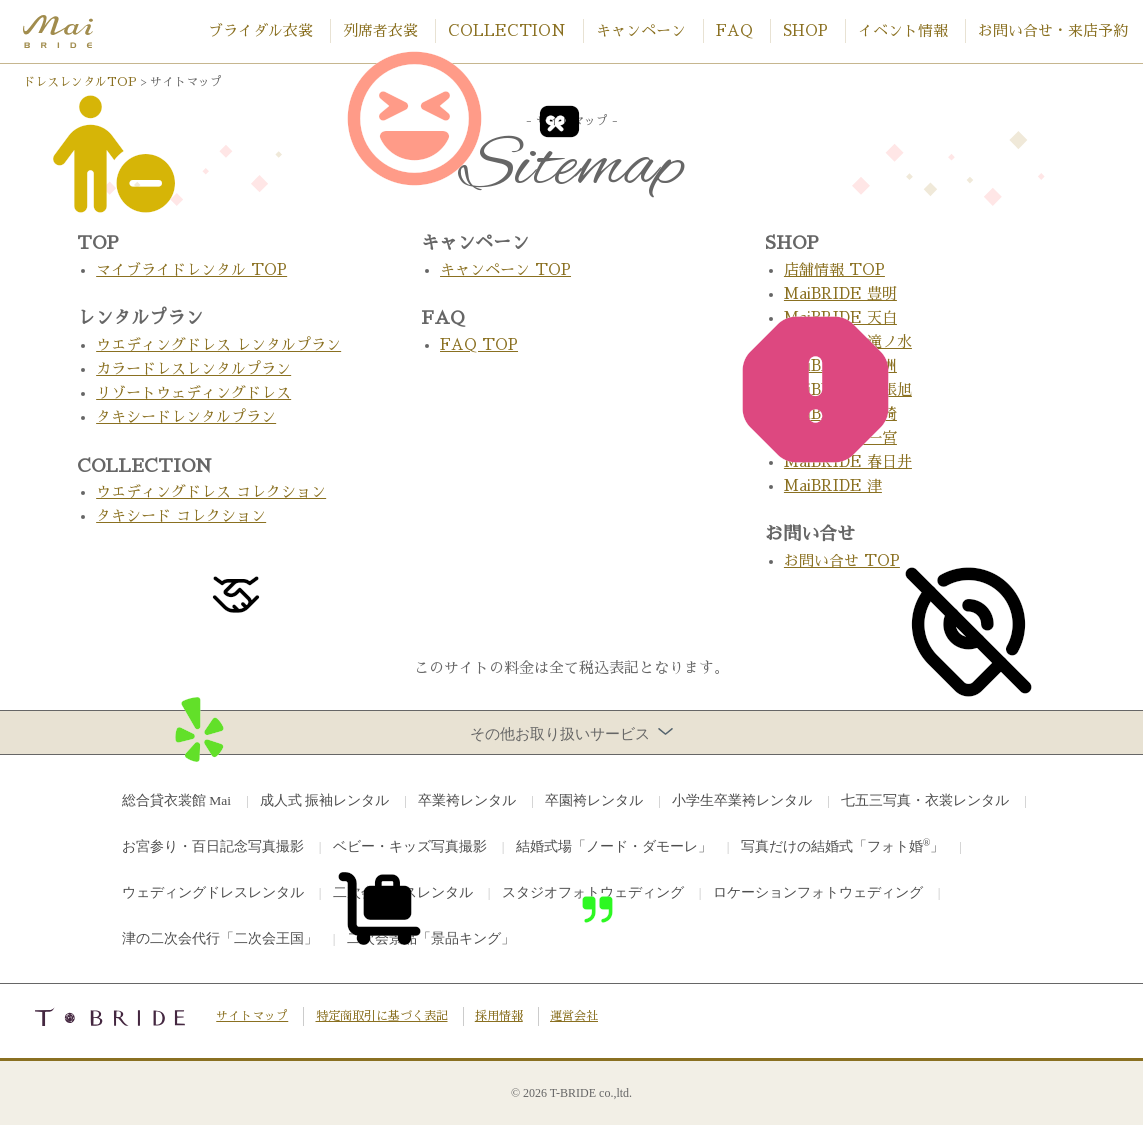  What do you see at coordinates (815, 389) in the screenshot?
I see `indicates a critical error or warning` at bounding box center [815, 389].